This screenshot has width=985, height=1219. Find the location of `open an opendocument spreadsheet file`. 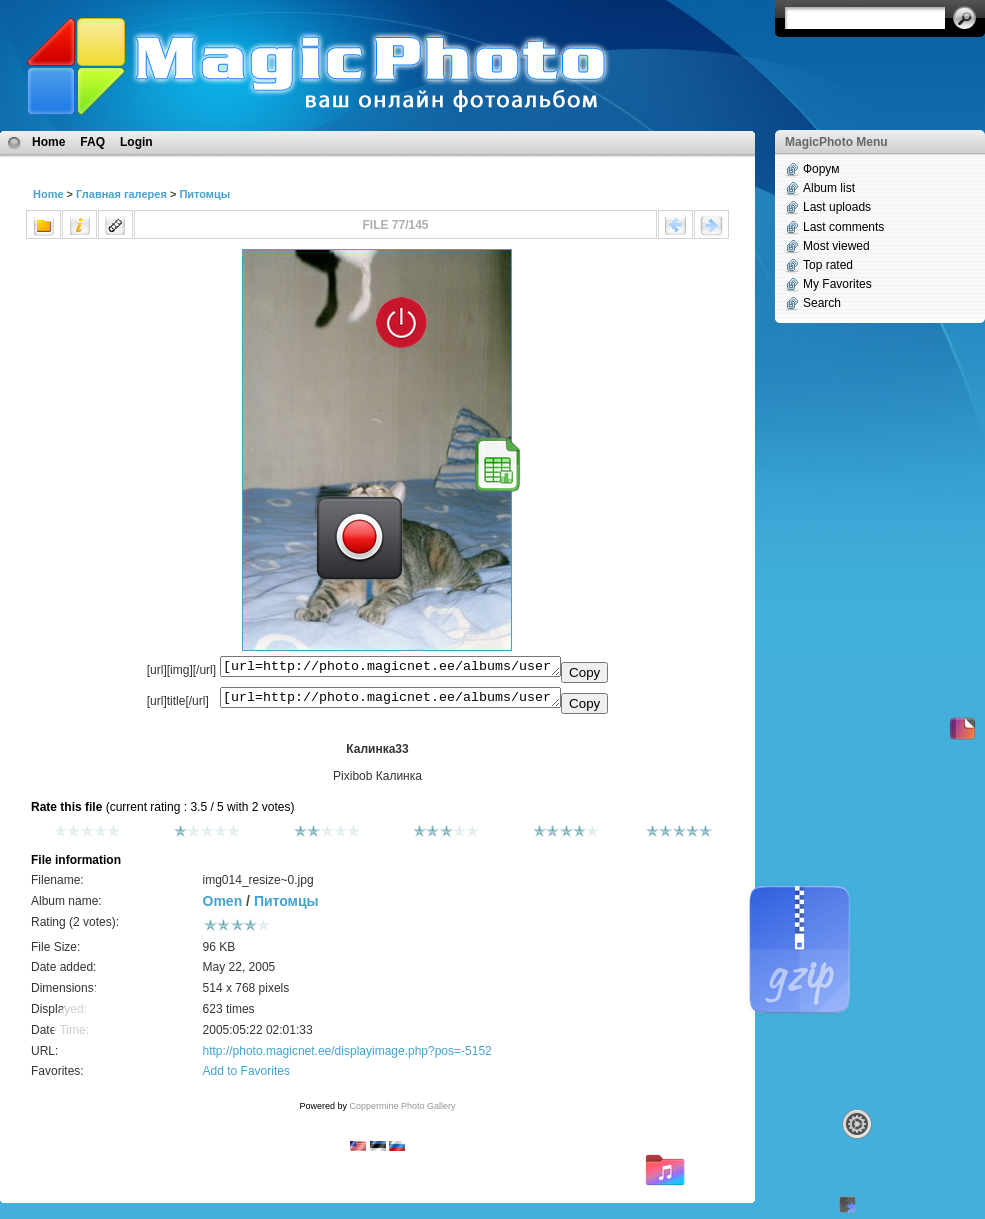

open an opendocument spreadsheet file is located at coordinates (497, 464).